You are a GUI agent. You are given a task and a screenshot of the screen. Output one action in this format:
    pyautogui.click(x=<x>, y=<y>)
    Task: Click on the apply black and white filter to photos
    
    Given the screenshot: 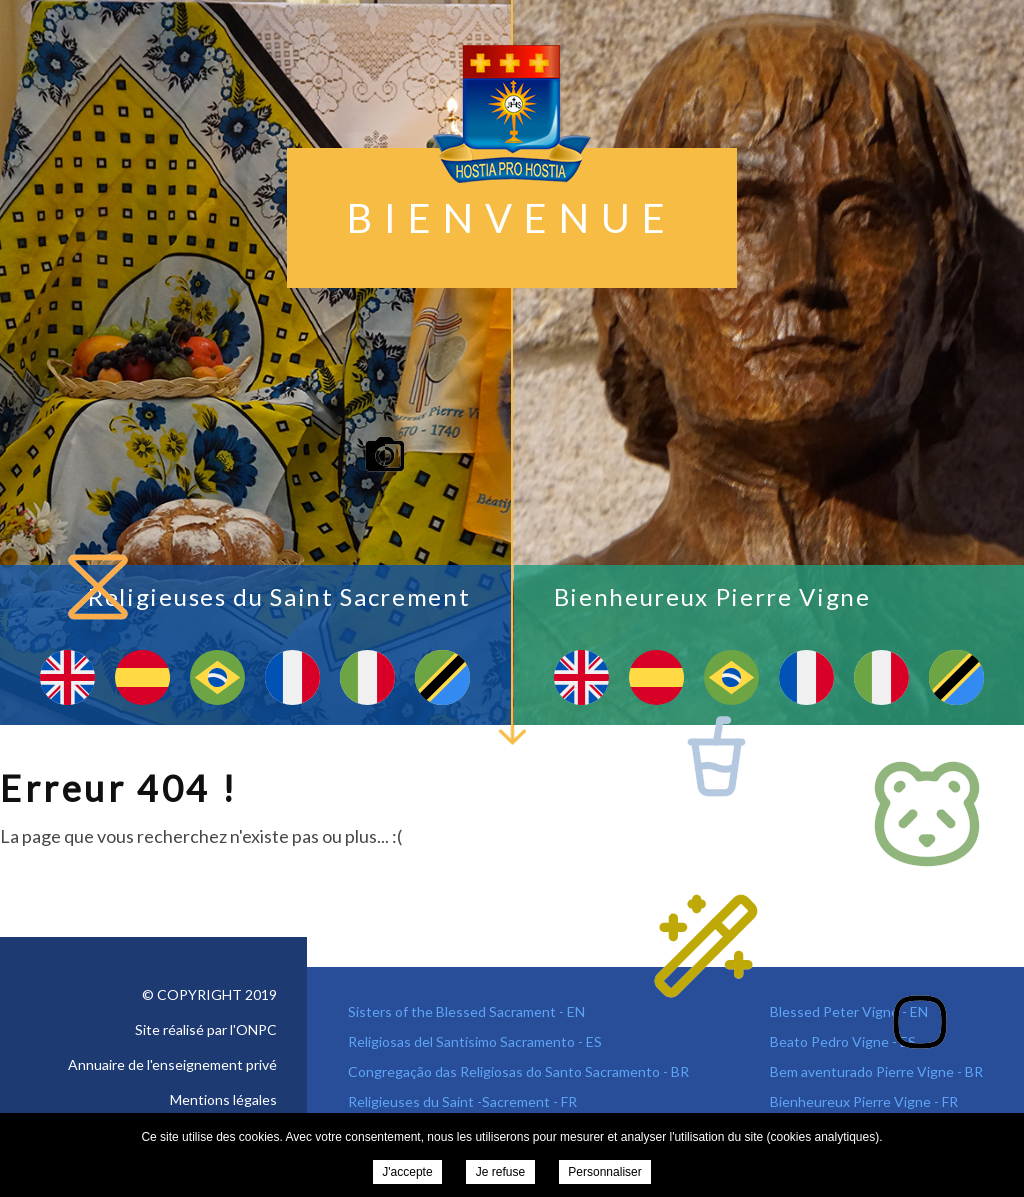 What is the action you would take?
    pyautogui.click(x=385, y=454)
    